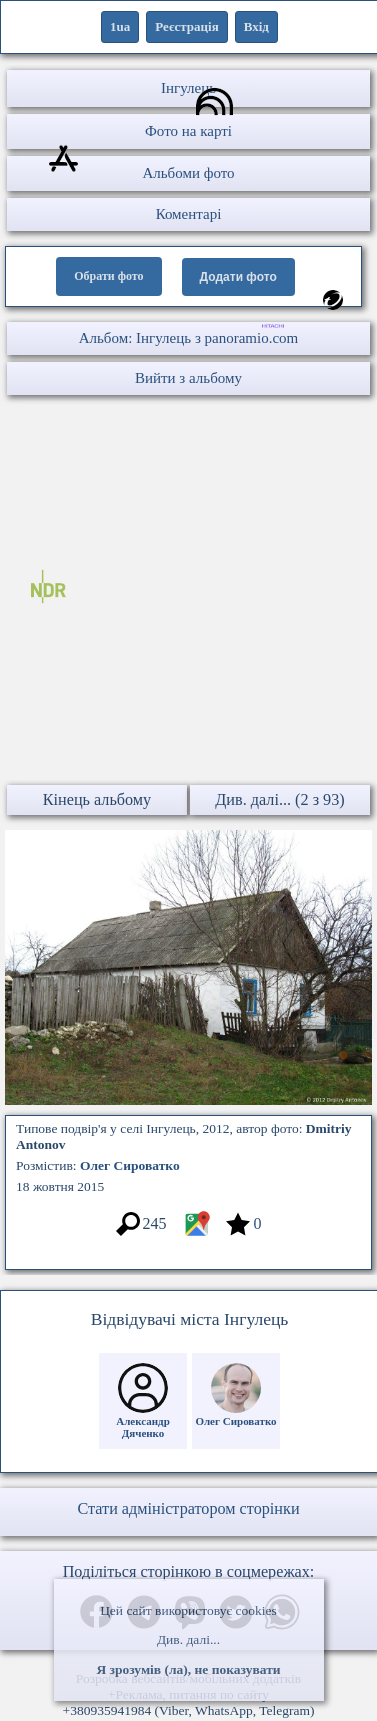  Describe the element at coordinates (273, 326) in the screenshot. I see `hitachi brand logo` at that location.